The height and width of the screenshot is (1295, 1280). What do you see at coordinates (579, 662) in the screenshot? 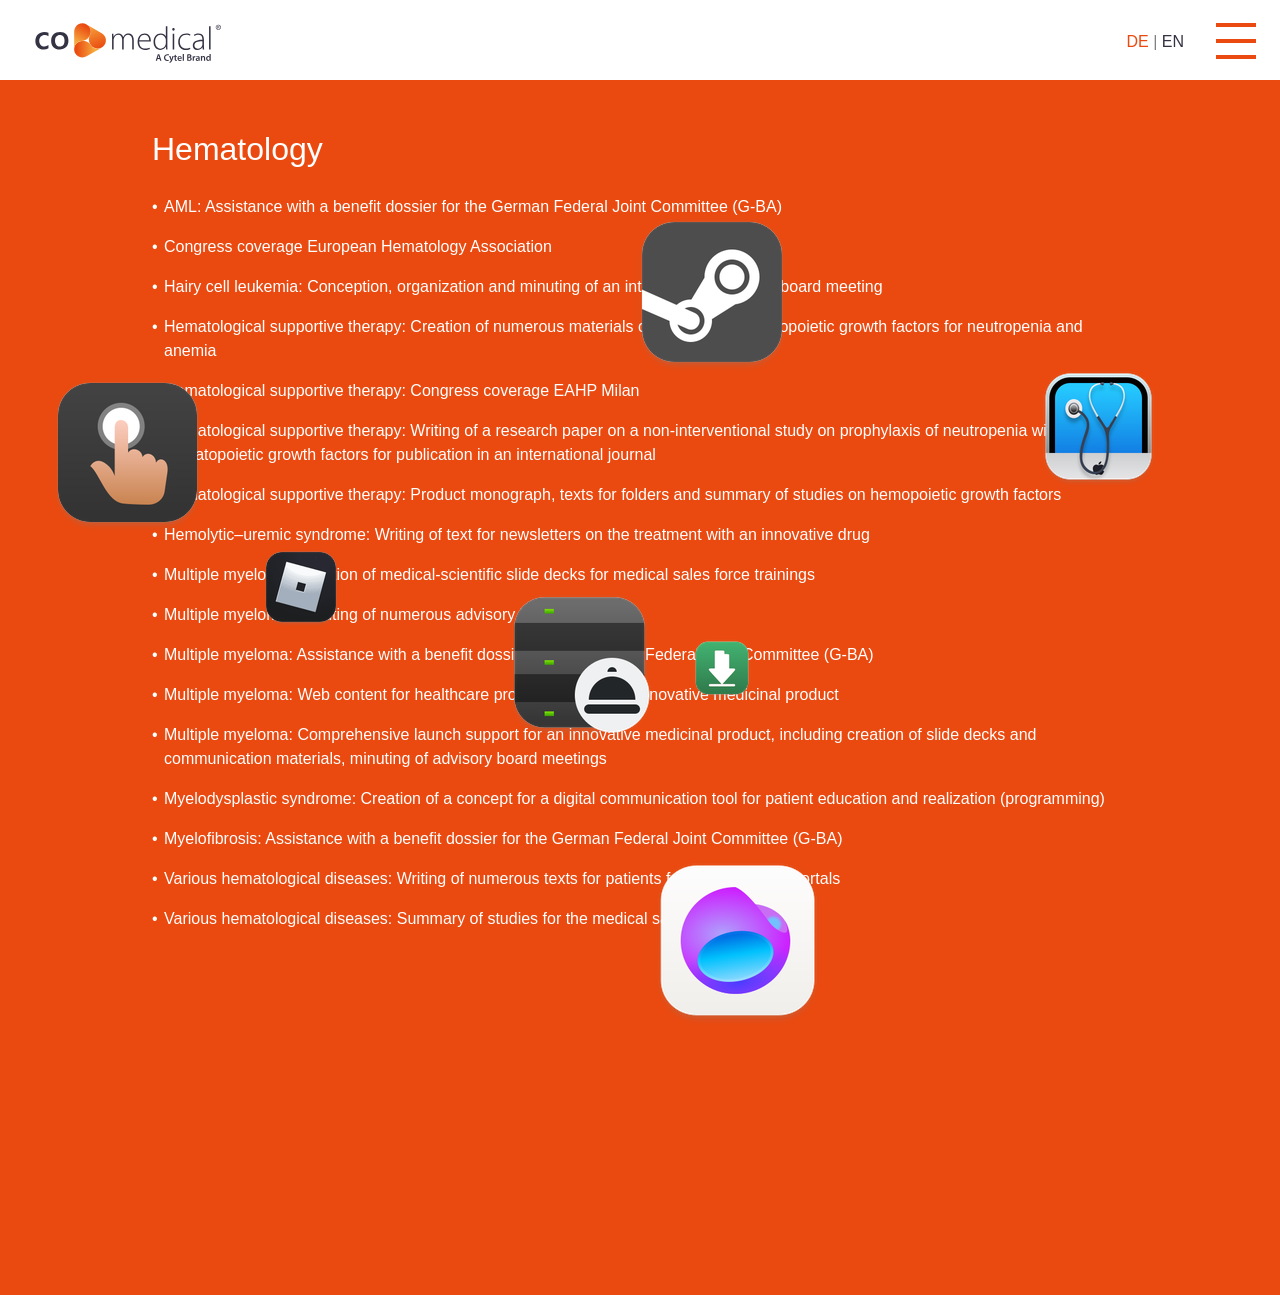
I see `configure network server discovery settings` at bounding box center [579, 662].